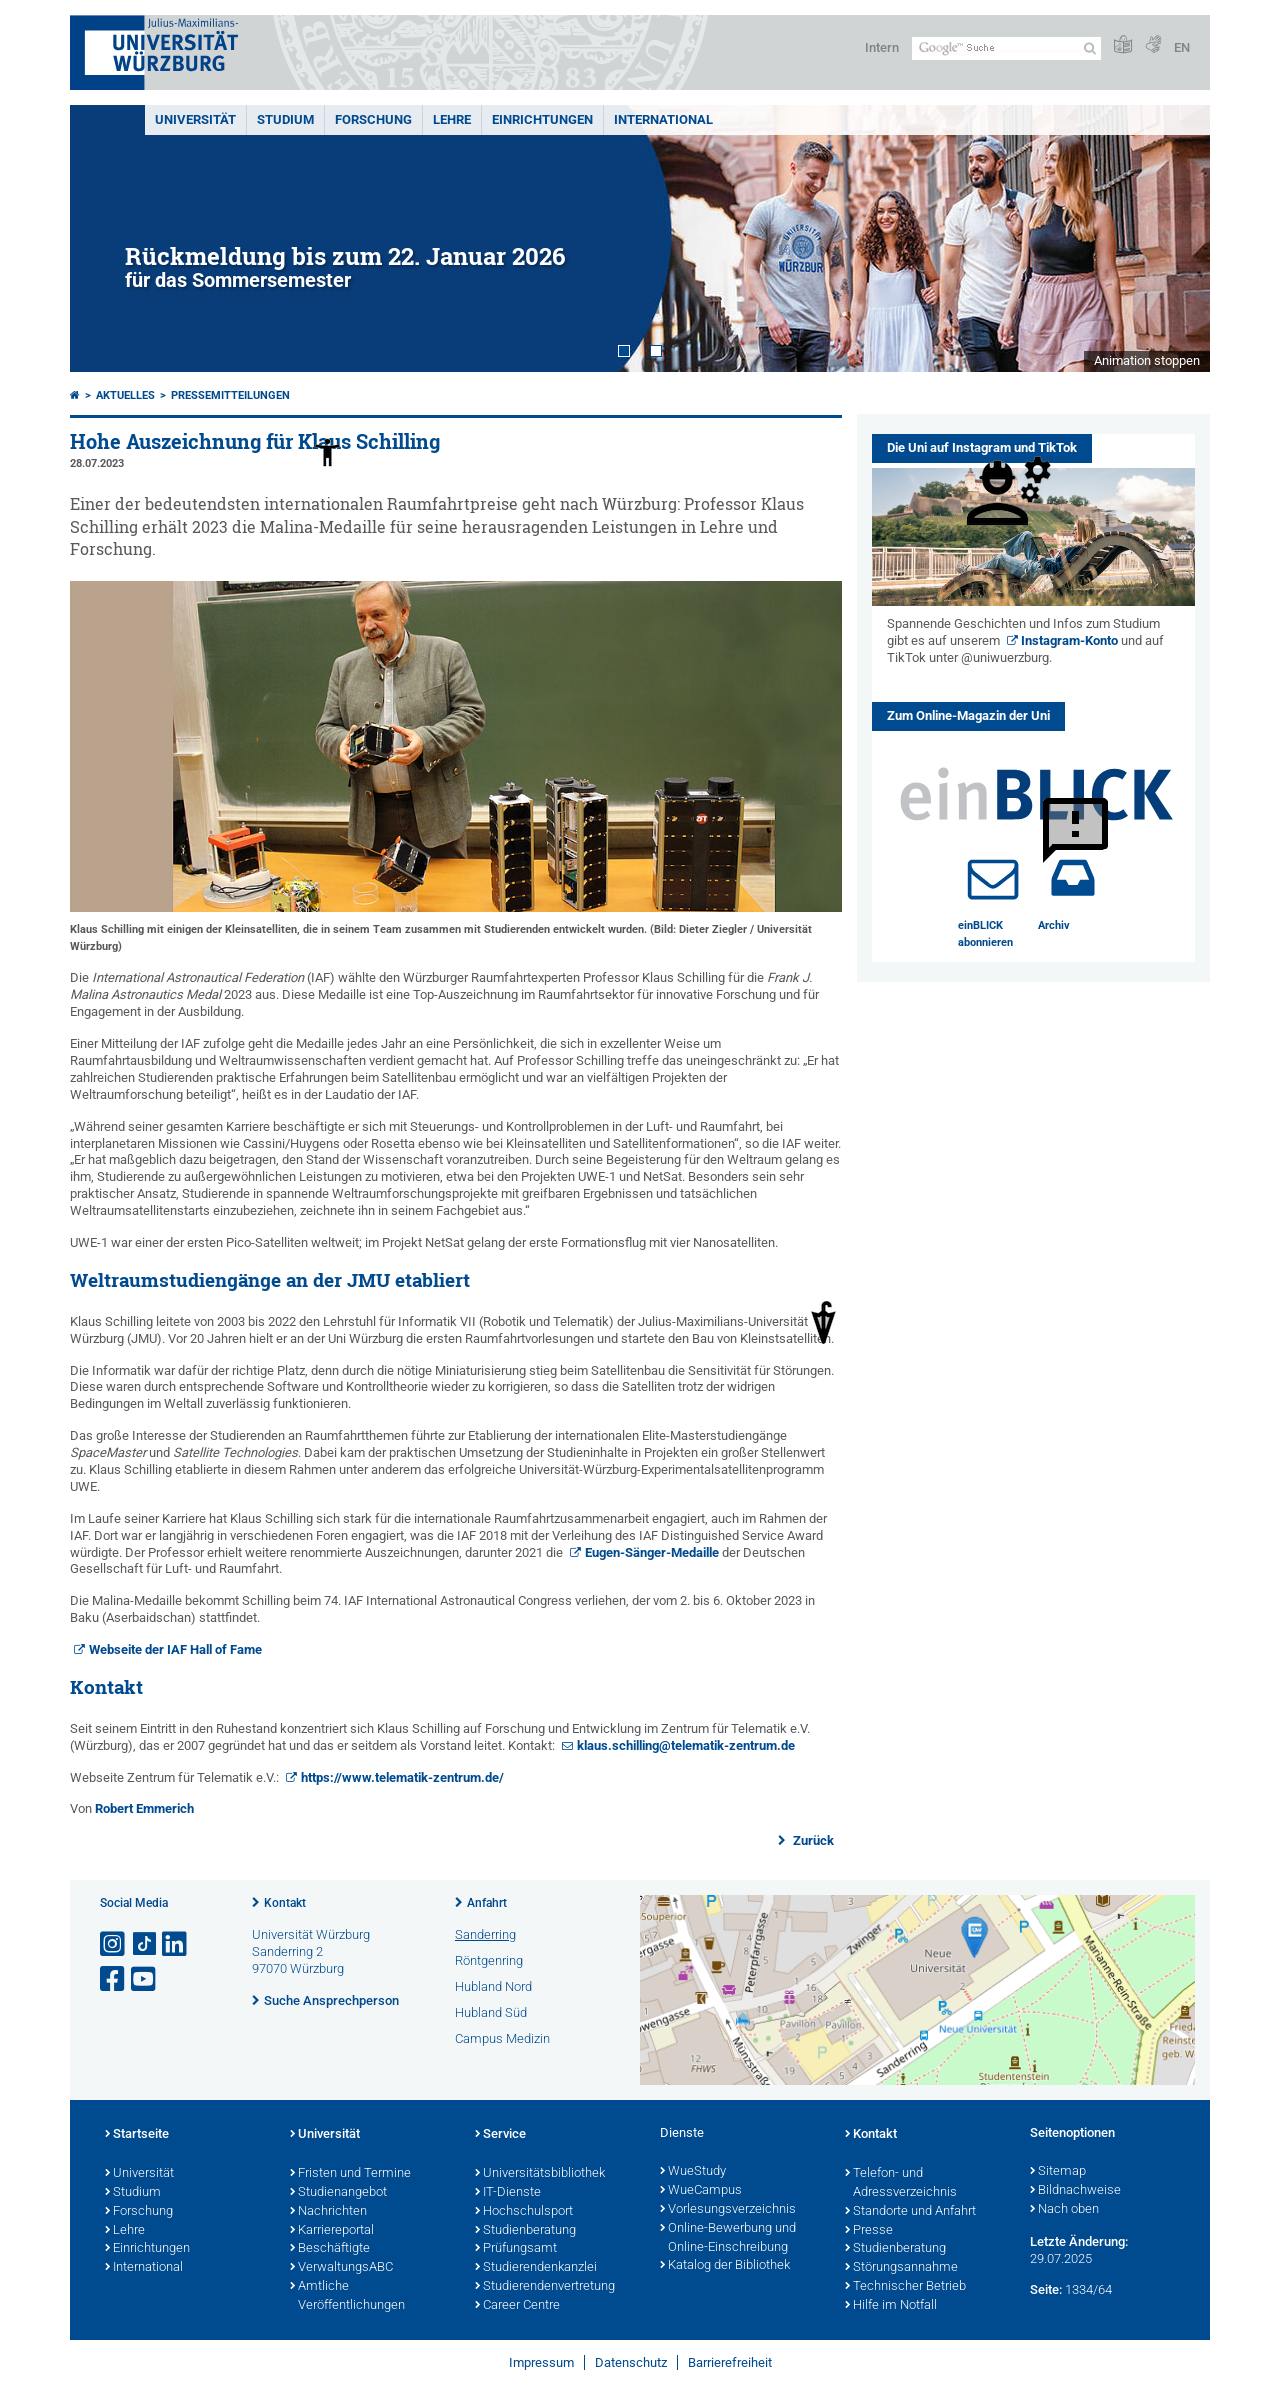 Image resolution: width=1280 pixels, height=2387 pixels. Describe the element at coordinates (327, 452) in the screenshot. I see `access accessibility settings` at that location.